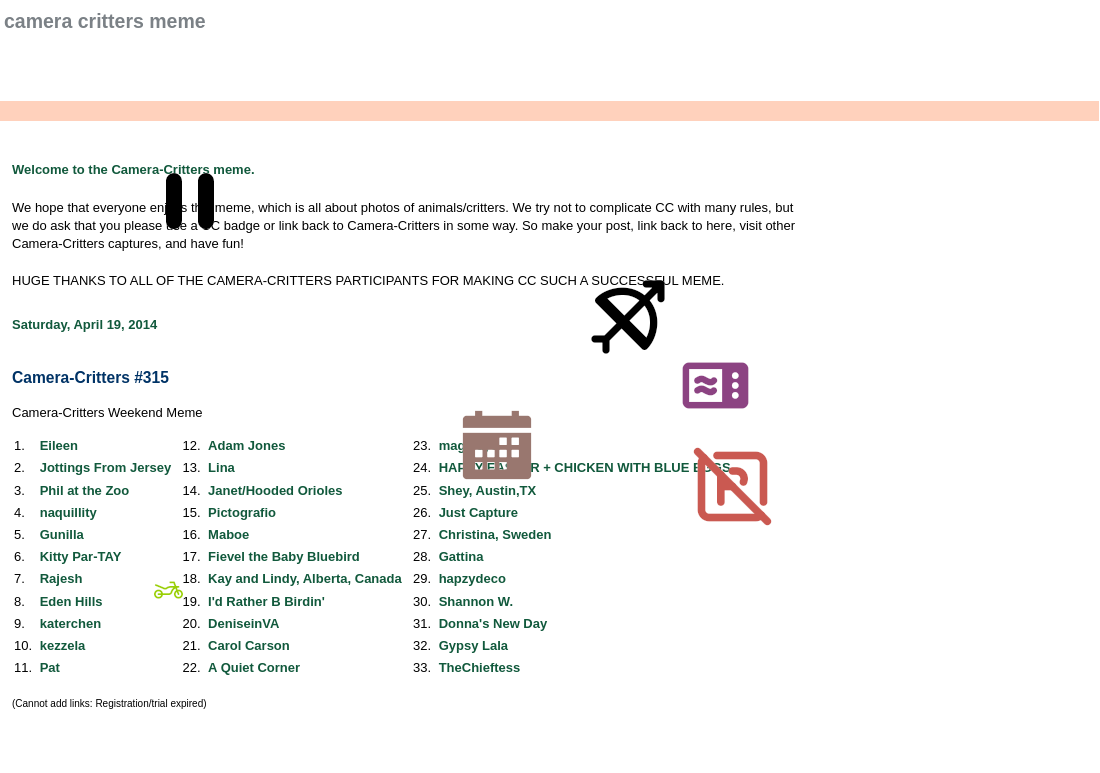 The image size is (1100, 773). I want to click on archery or bow-and-arrow feature, so click(628, 317).